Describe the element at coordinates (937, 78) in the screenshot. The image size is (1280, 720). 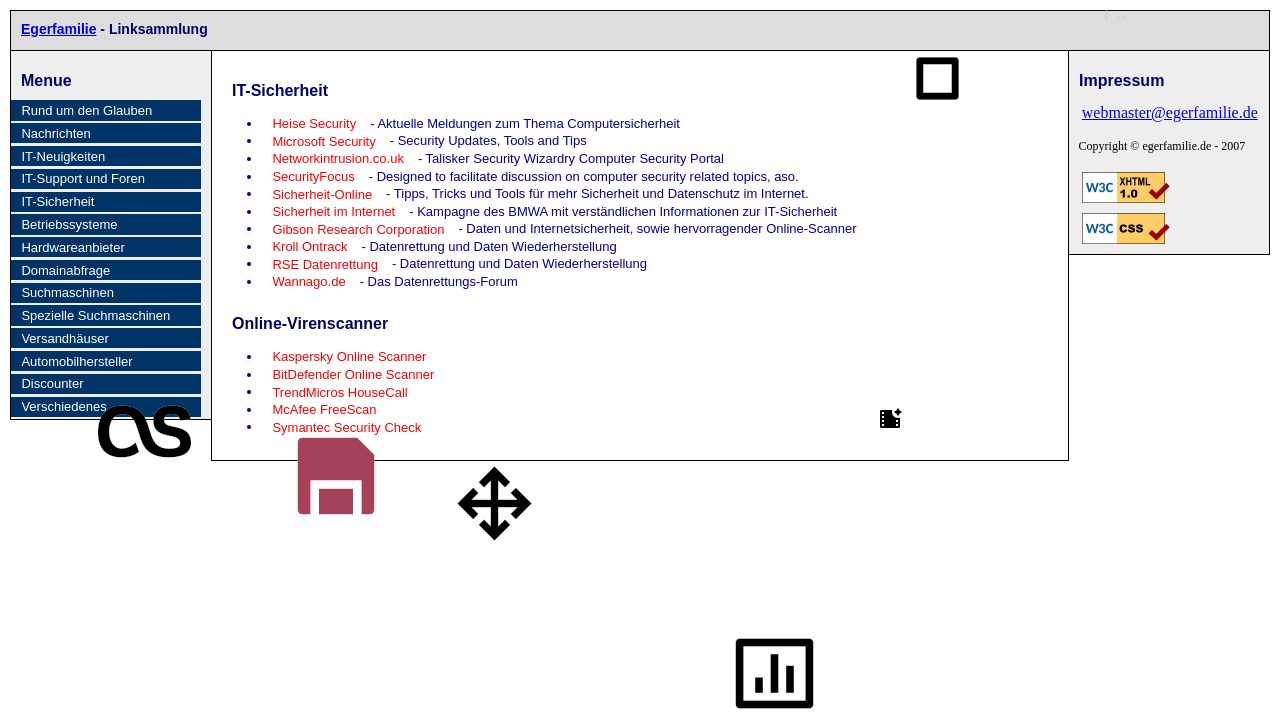
I see `stop media playback` at that location.